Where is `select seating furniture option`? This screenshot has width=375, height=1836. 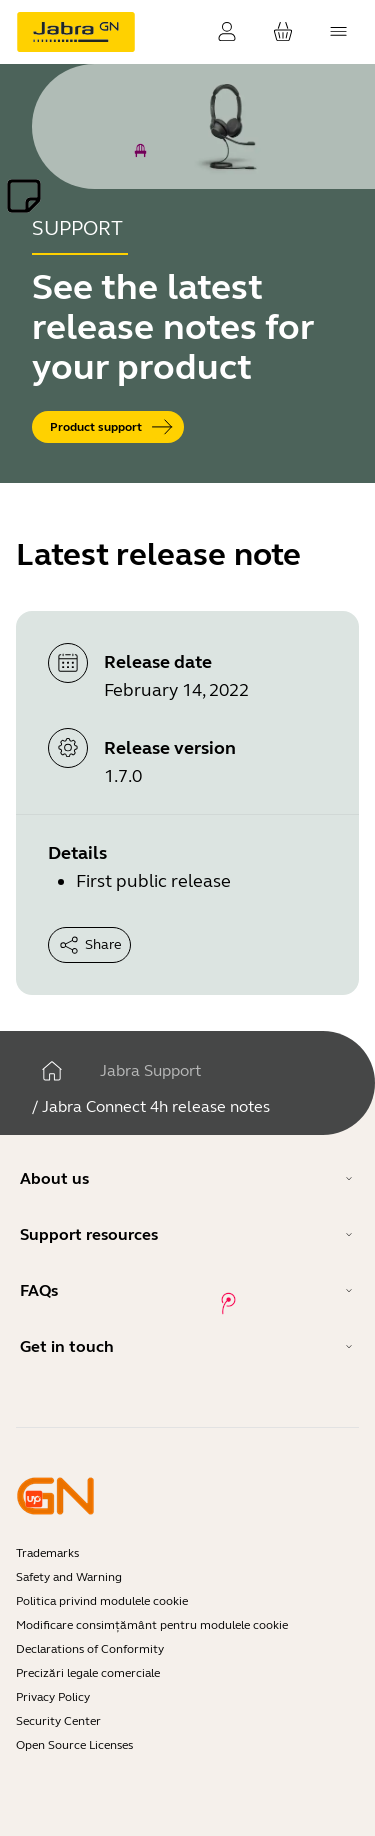
select seating furniture option is located at coordinates (140, 150).